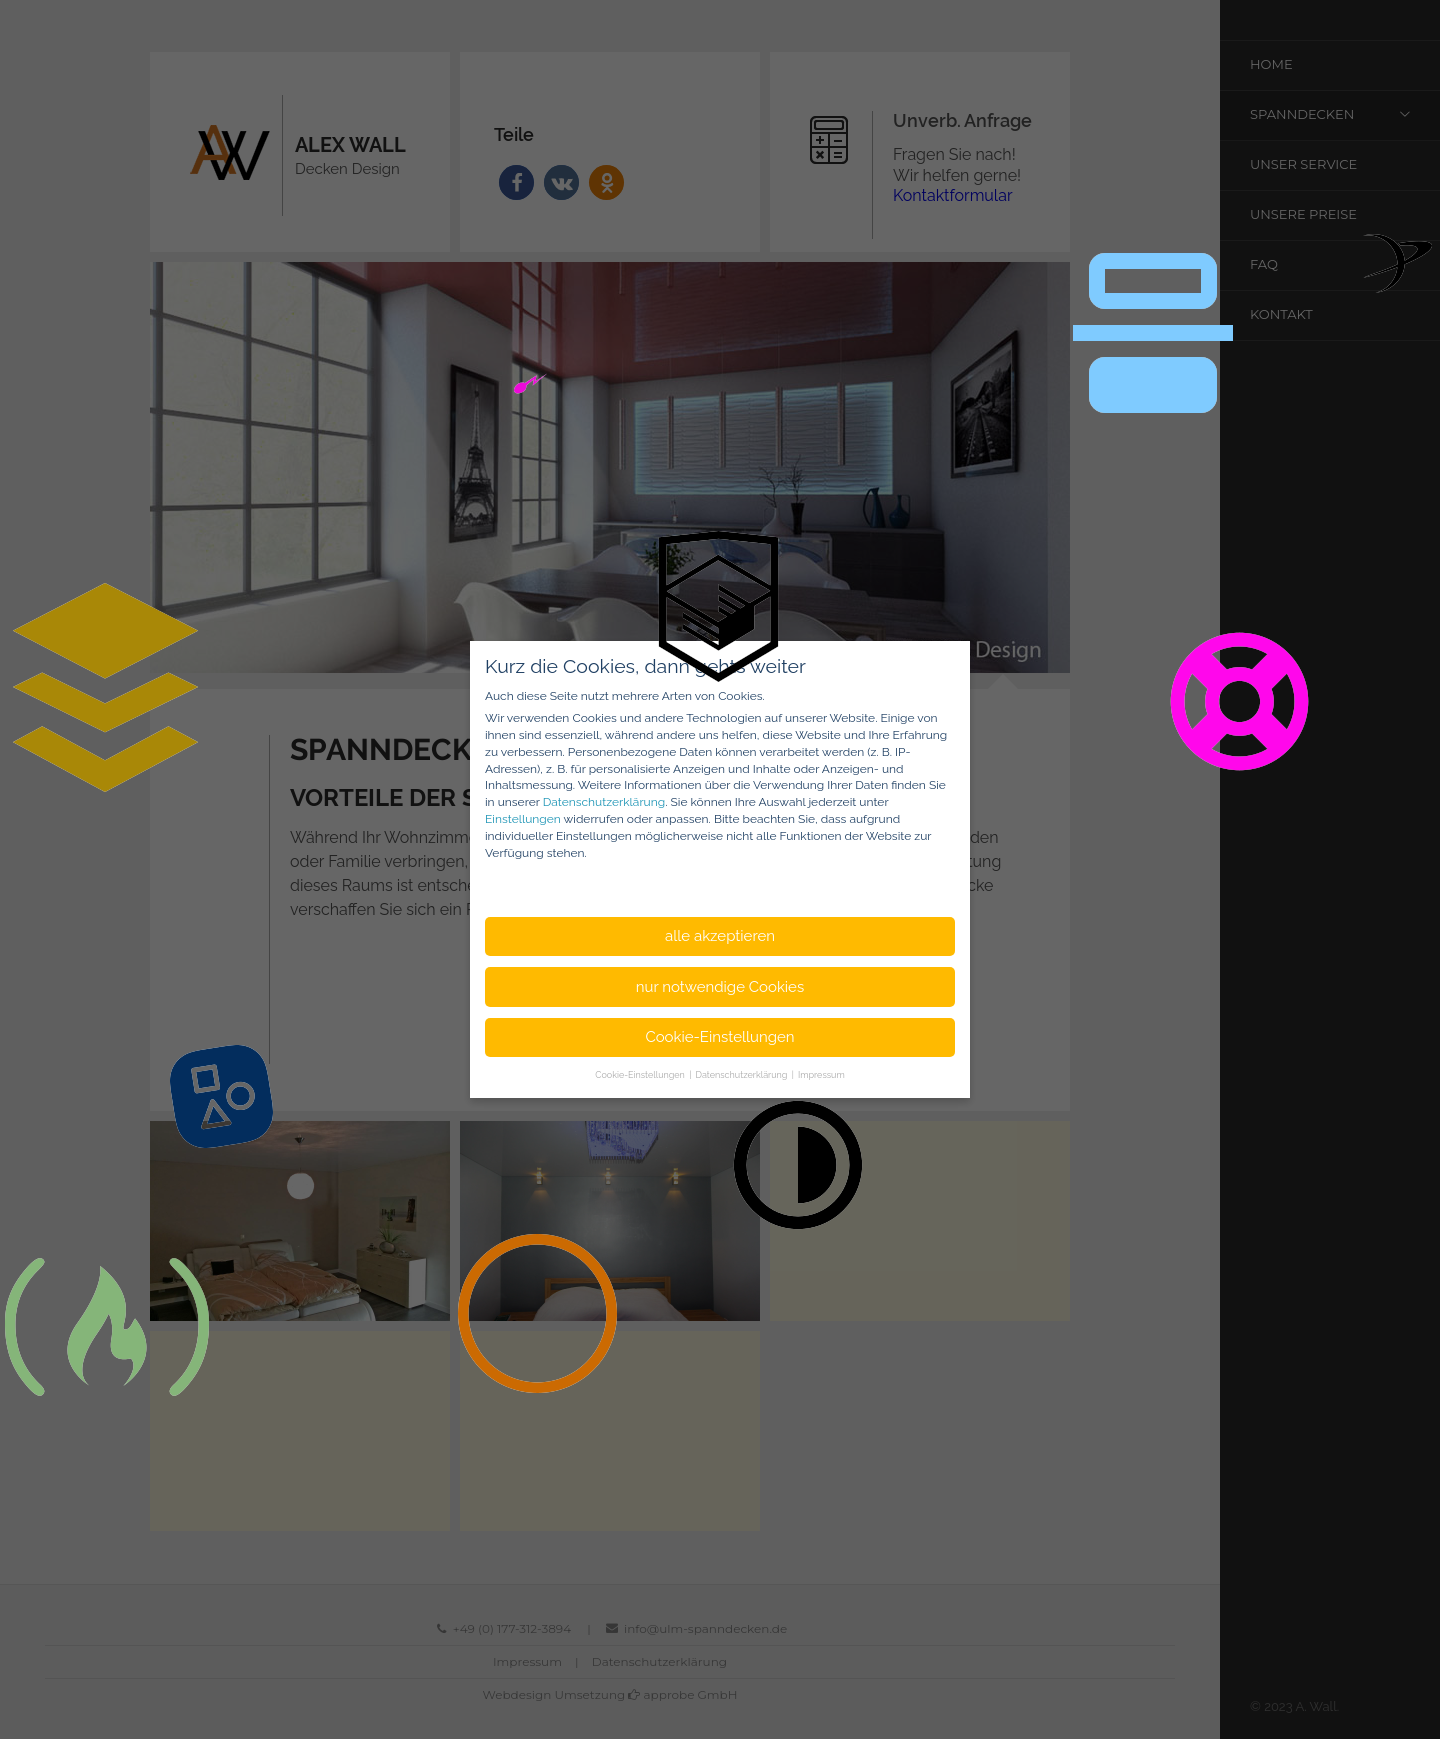 The height and width of the screenshot is (1739, 1440). I want to click on buffer social media management app logo, so click(105, 687).